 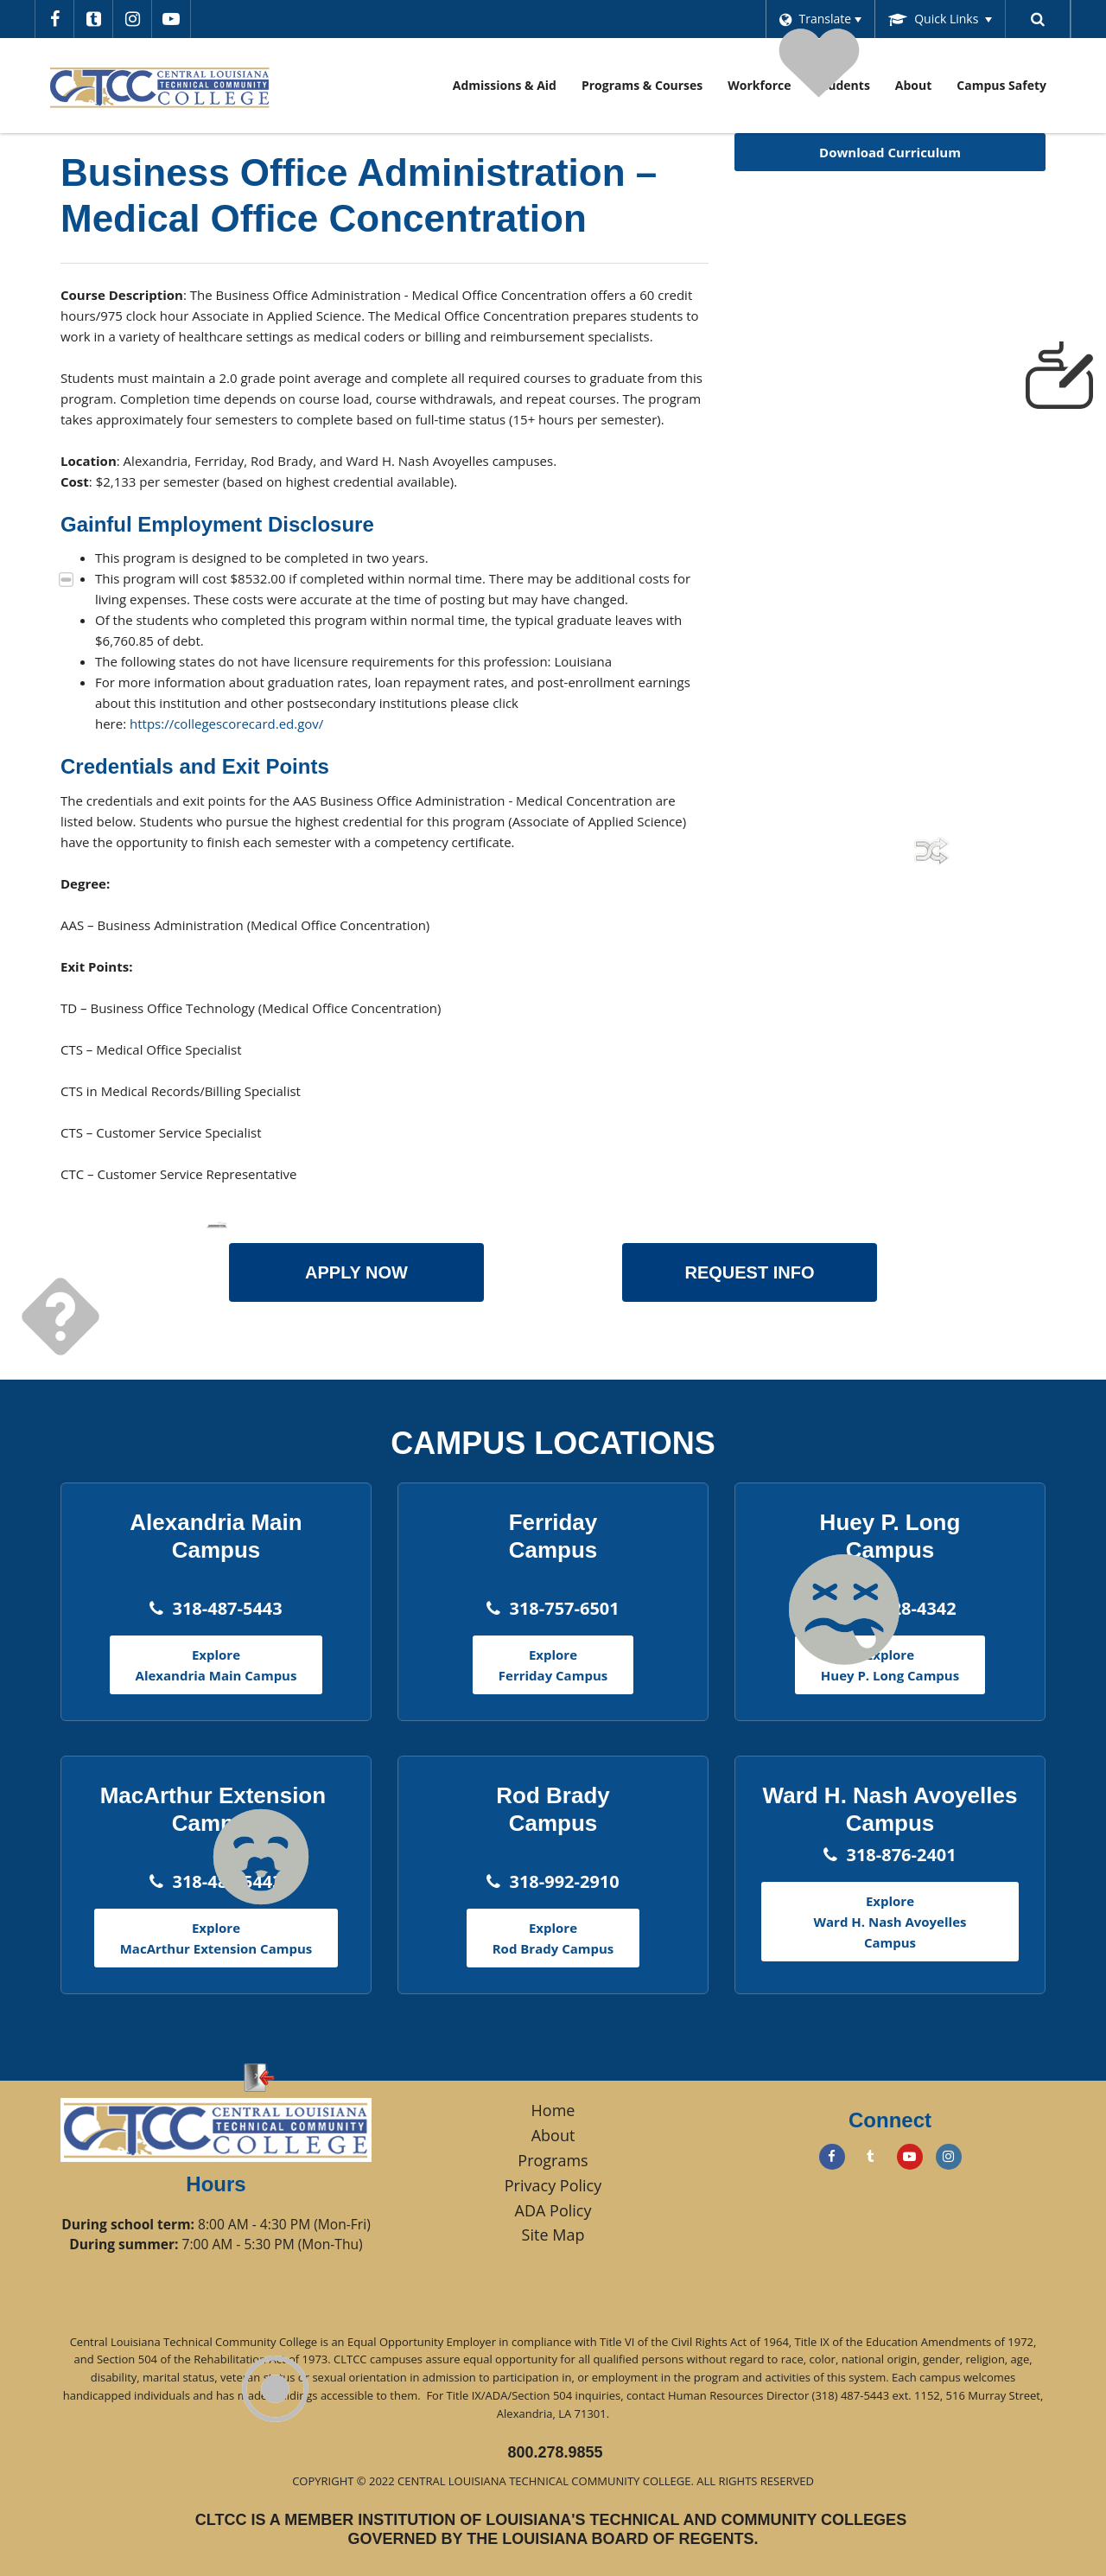 What do you see at coordinates (217, 1224) in the screenshot?
I see `keyboard input device connected` at bounding box center [217, 1224].